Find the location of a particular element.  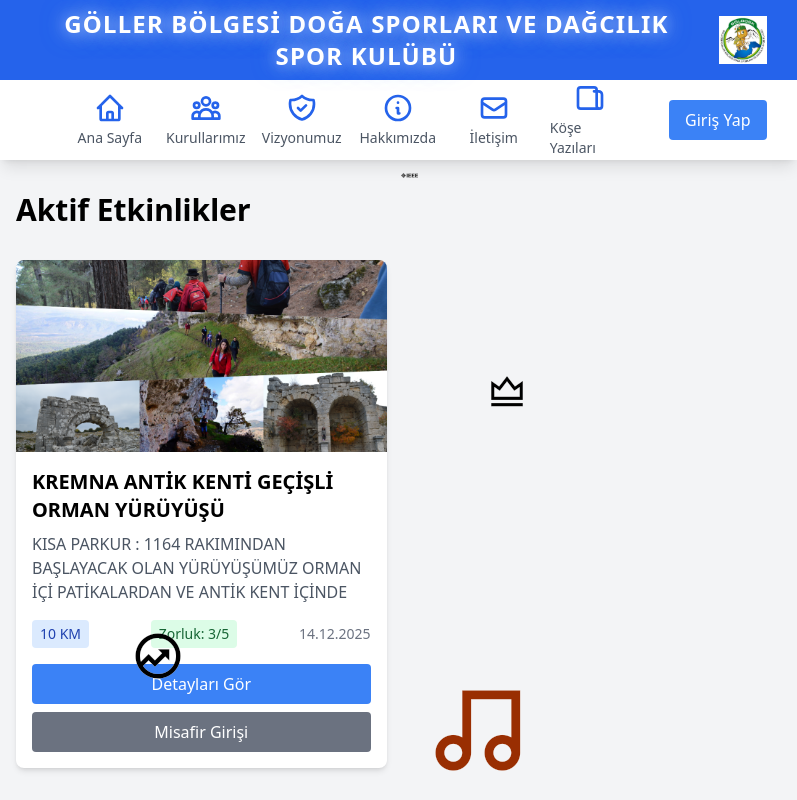

IEEE organization logo is located at coordinates (409, 175).